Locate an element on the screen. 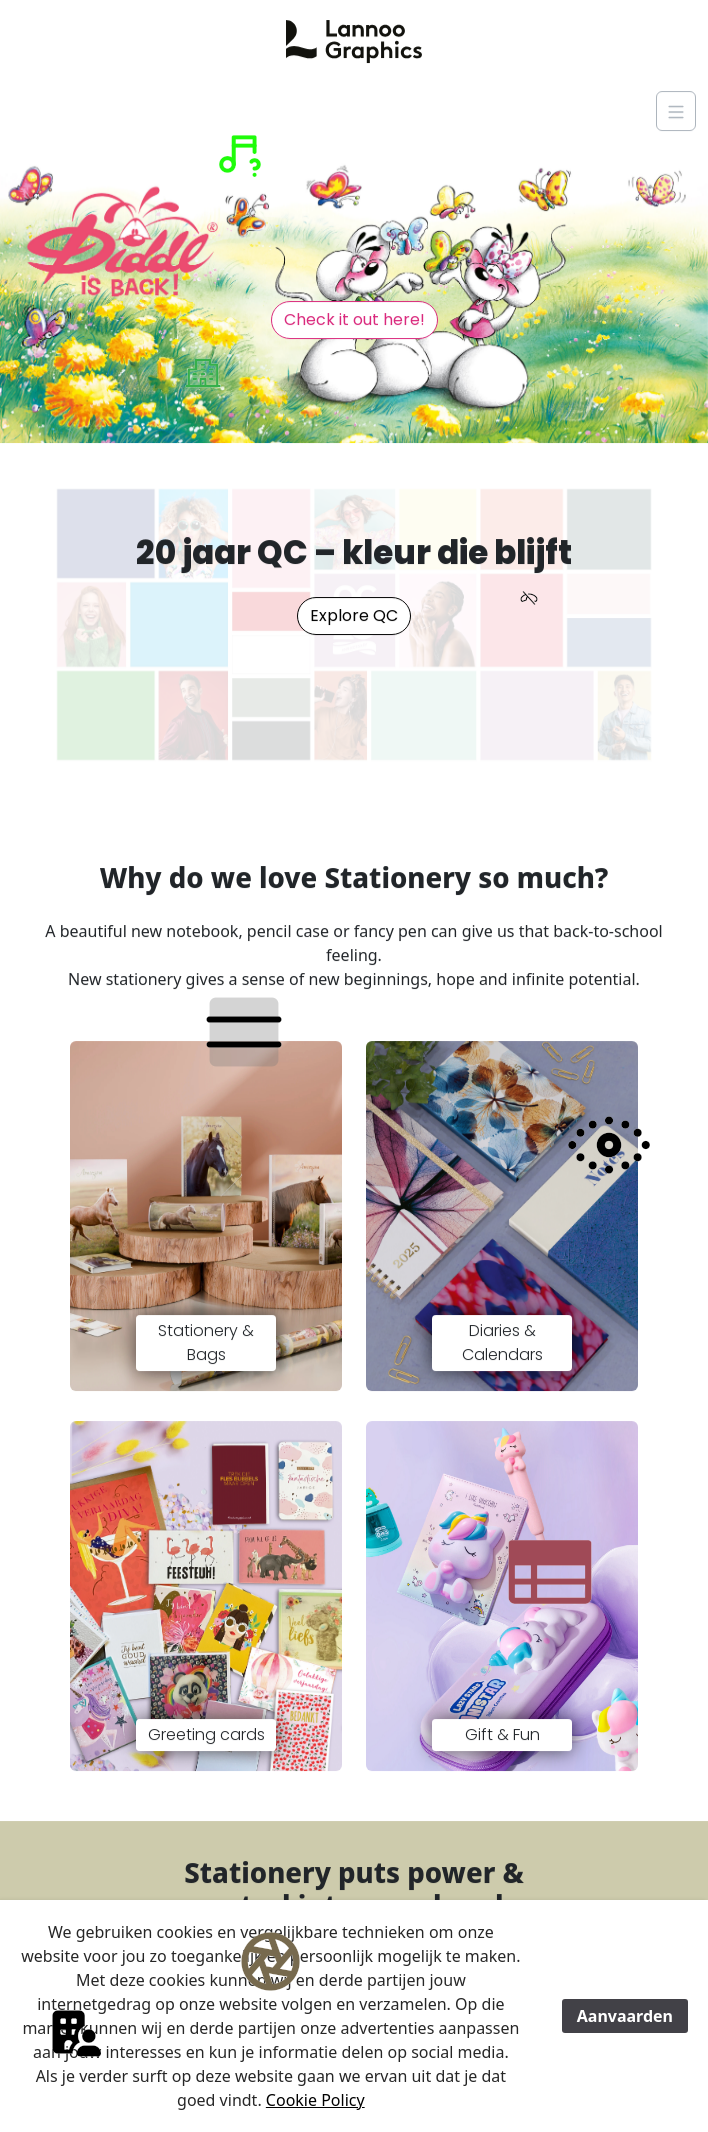 Image resolution: width=708 pixels, height=2132 pixels. view company or workplace profile is located at coordinates (74, 2032).